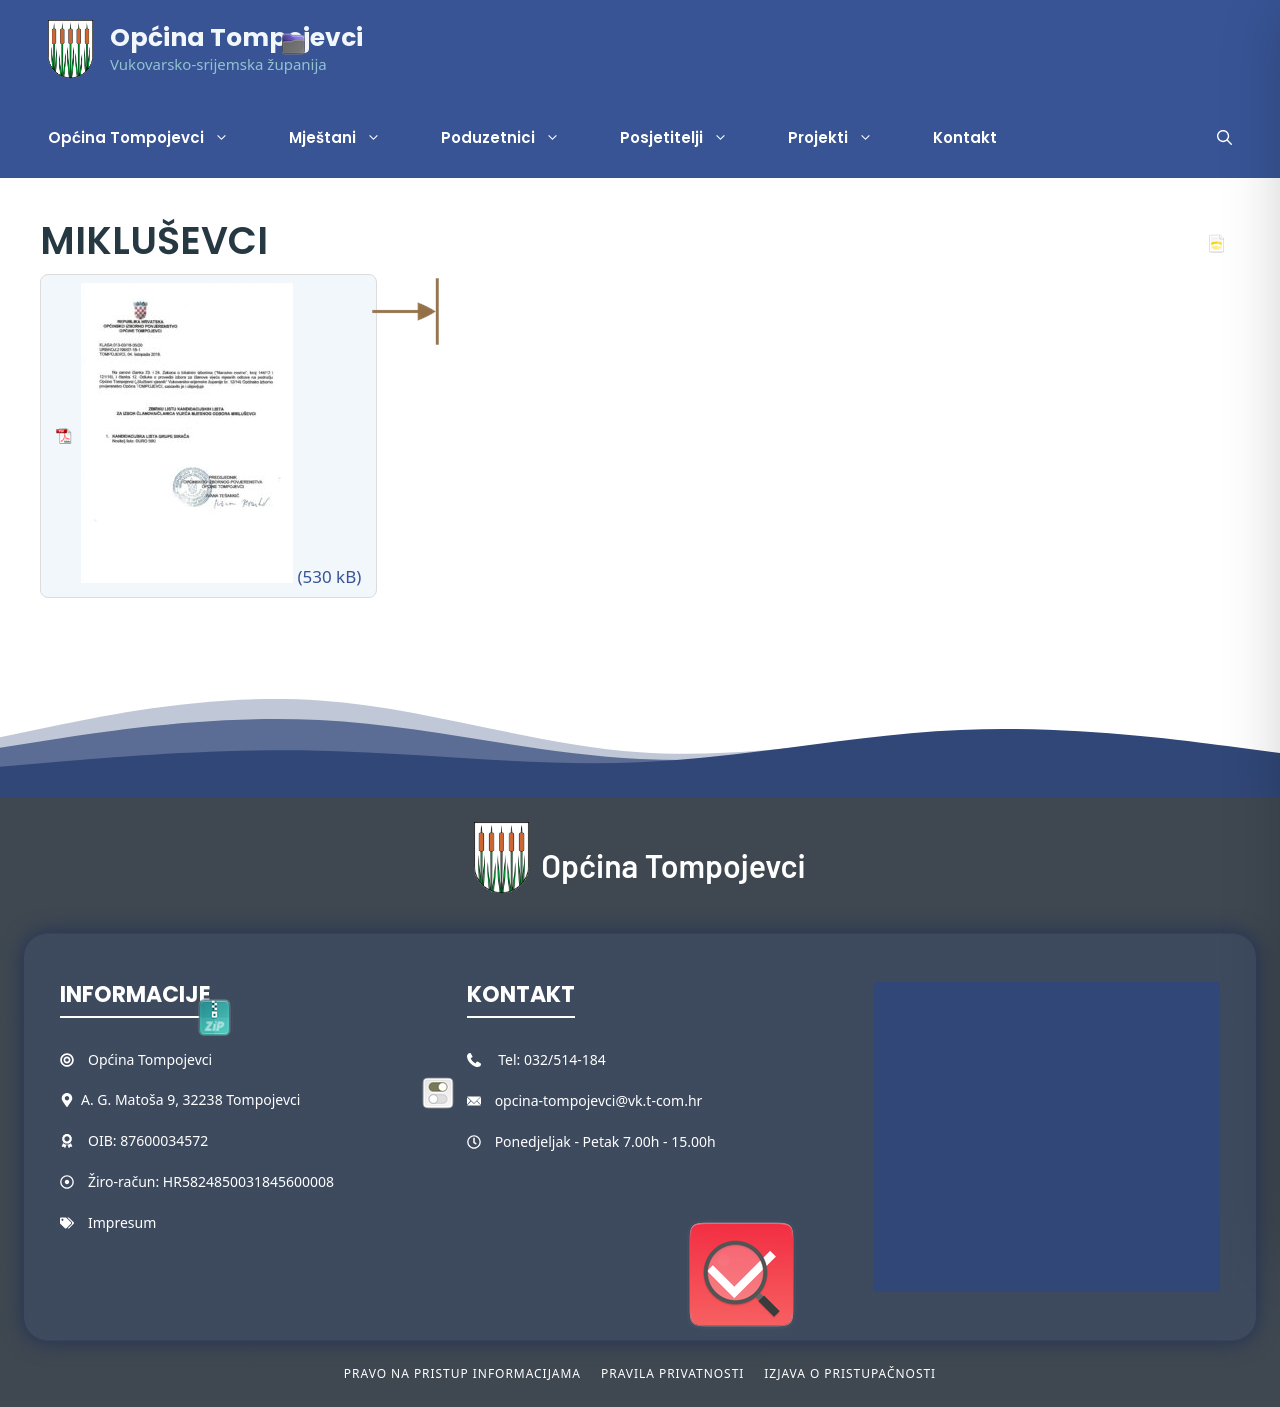  Describe the element at coordinates (1216, 243) in the screenshot. I see `nim programming language source file` at that location.